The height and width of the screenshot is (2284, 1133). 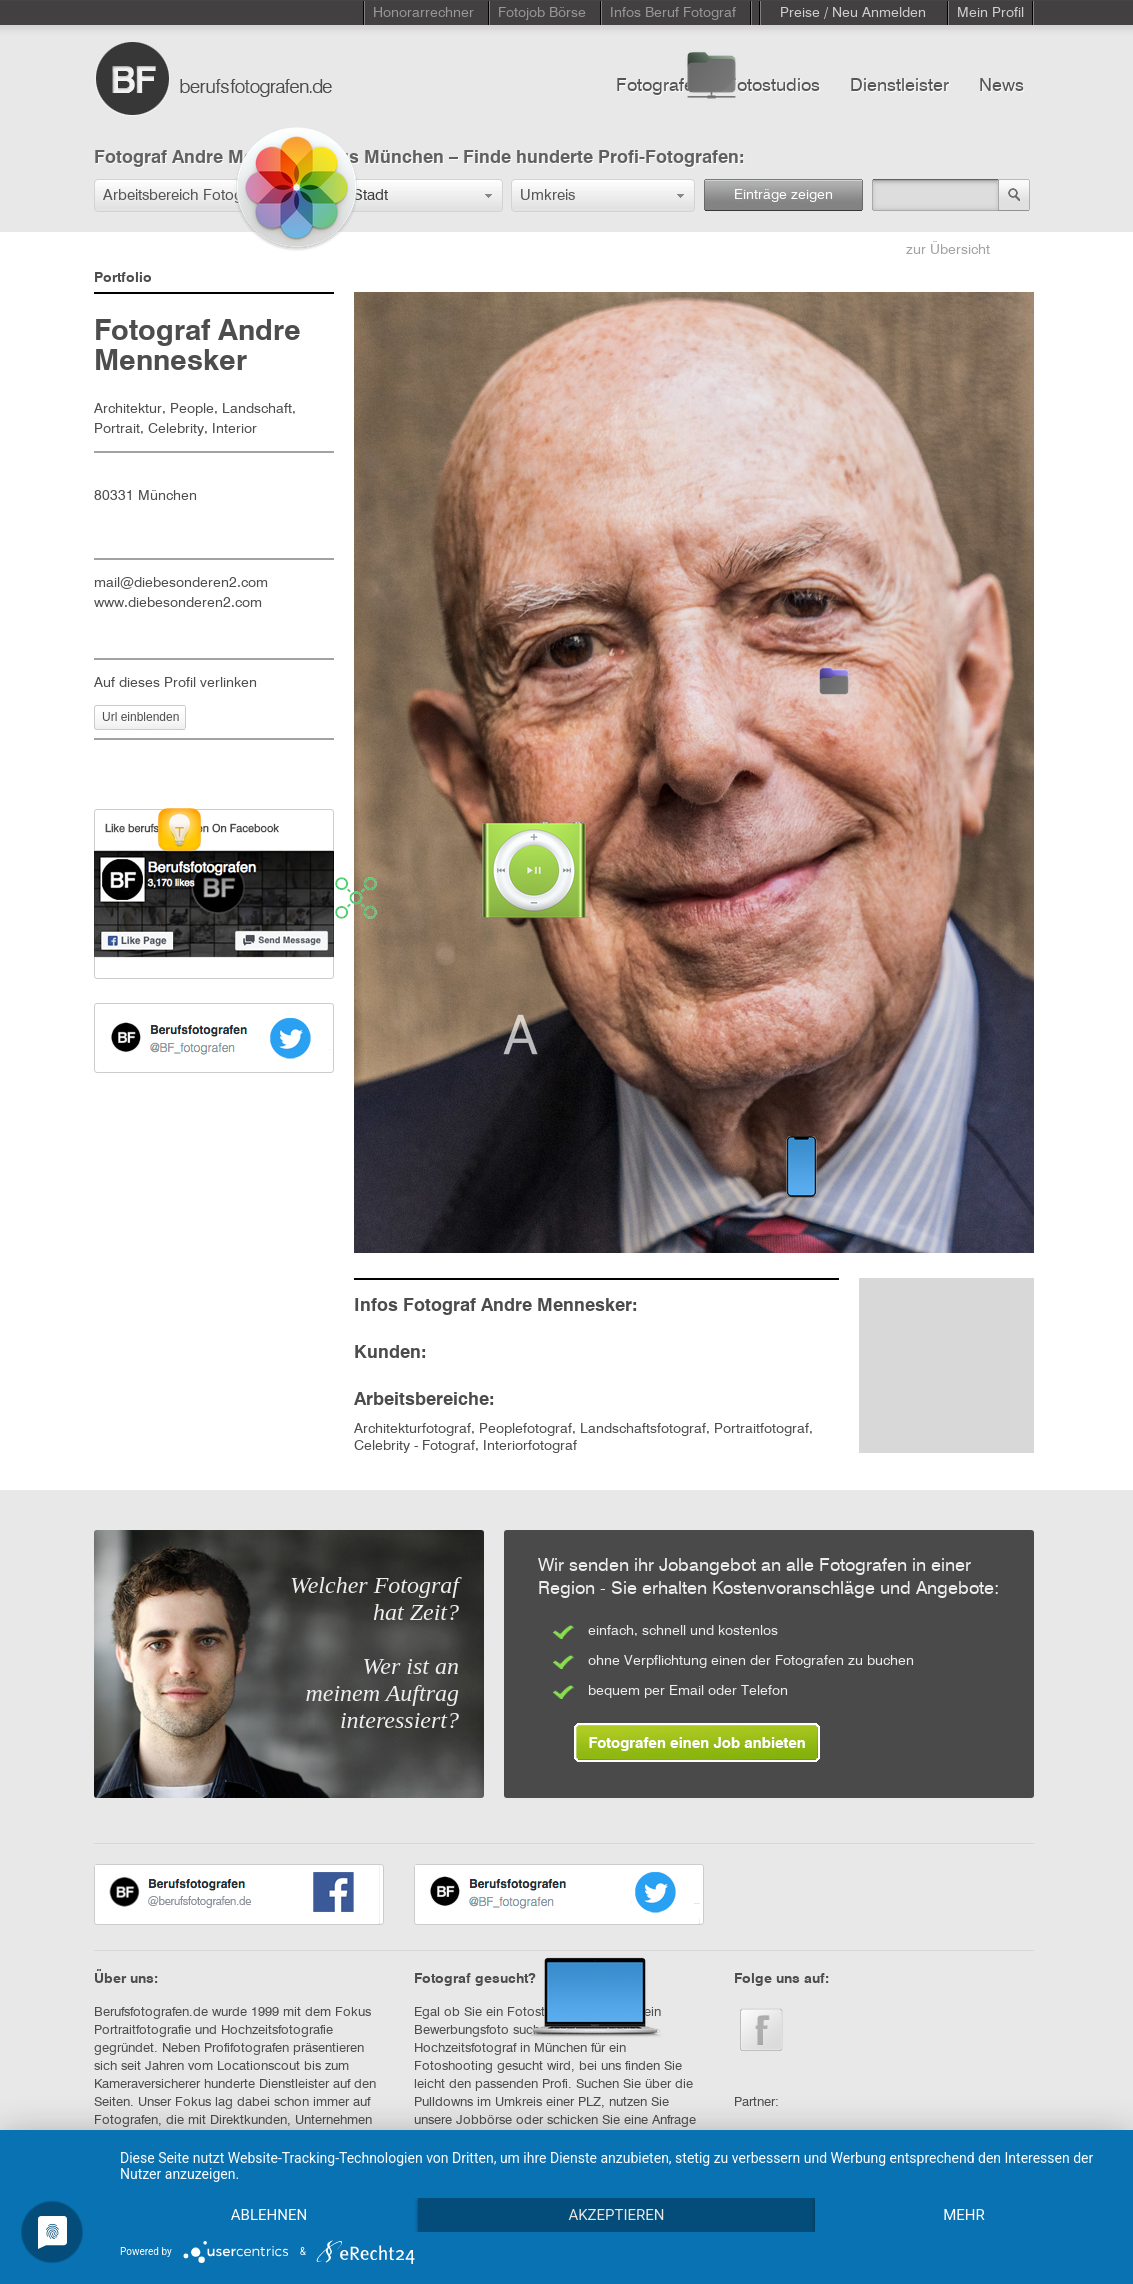 What do you see at coordinates (296, 187) in the screenshot?
I see `open photos preferences or settings` at bounding box center [296, 187].